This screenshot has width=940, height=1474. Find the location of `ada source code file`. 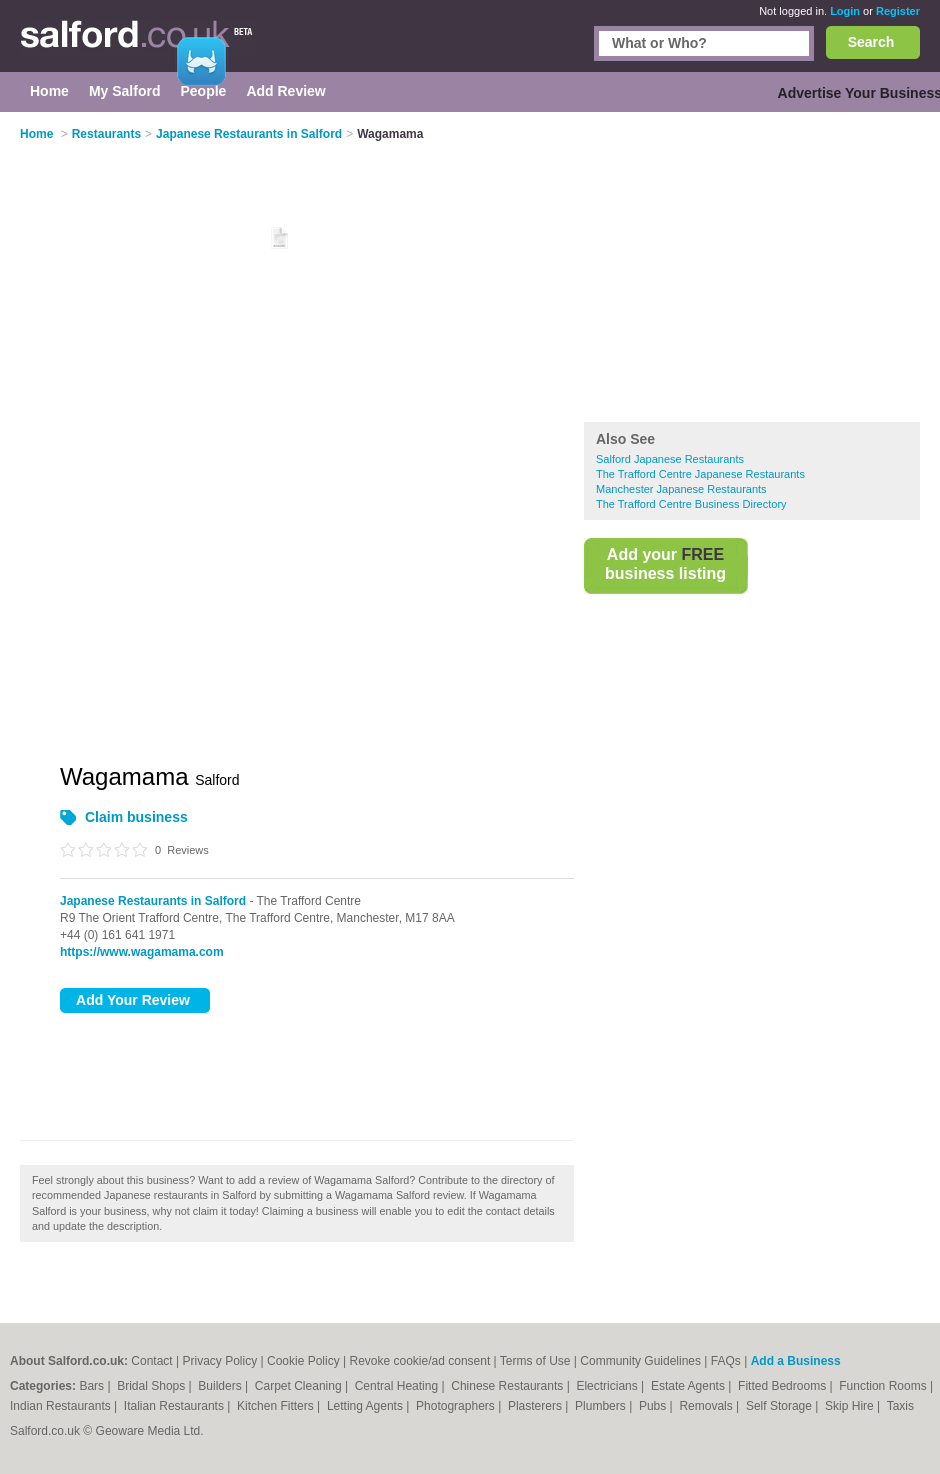

ada source code file is located at coordinates (279, 238).